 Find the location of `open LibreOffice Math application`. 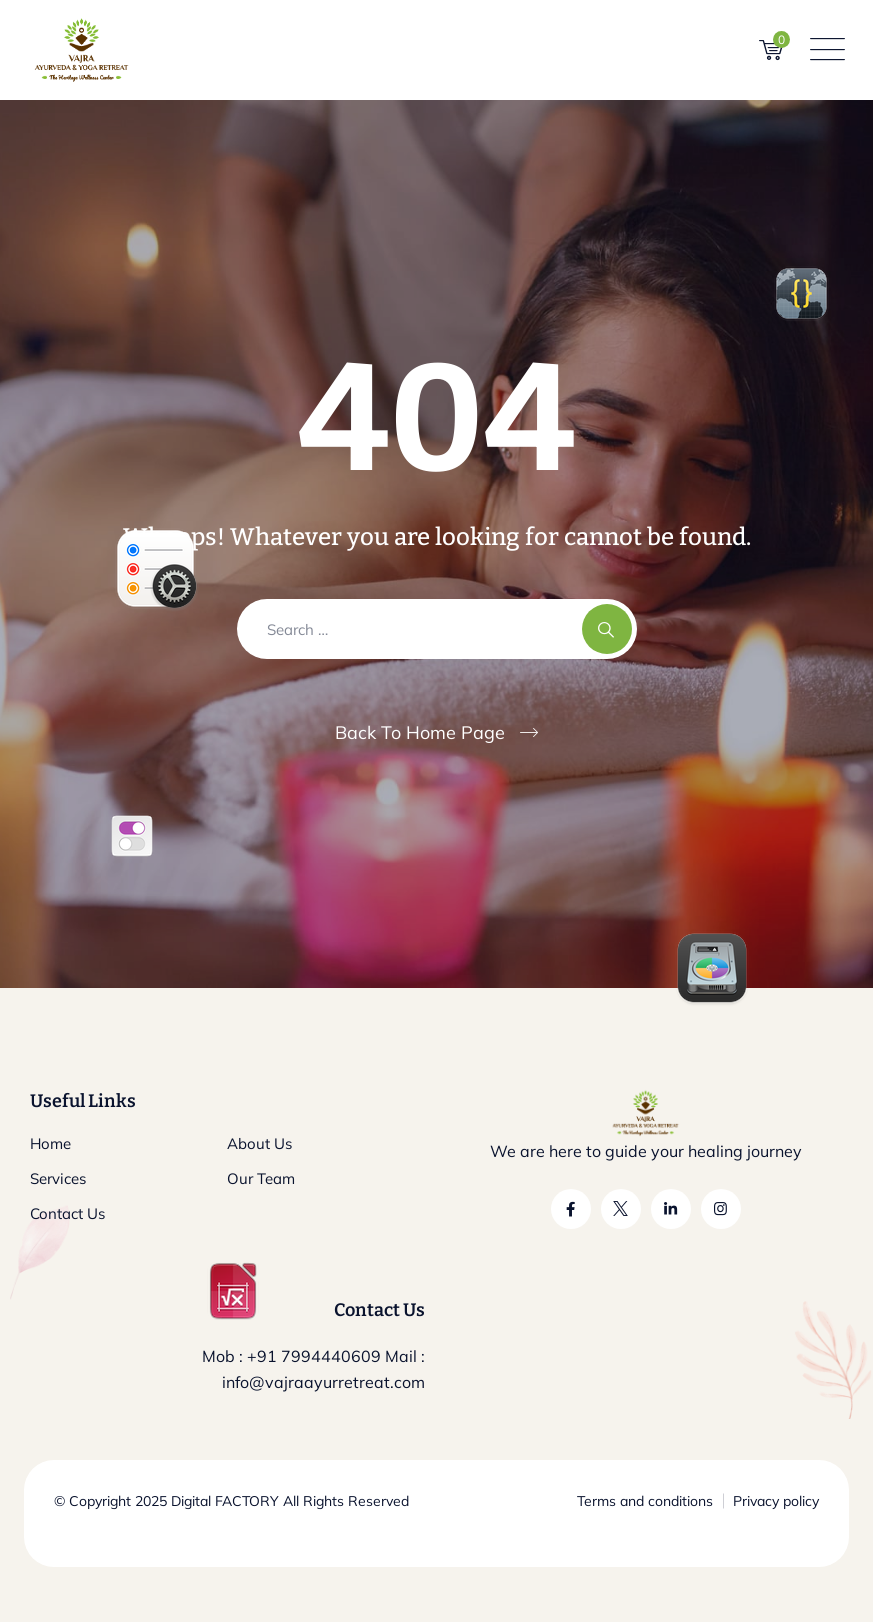

open LibreOffice Math application is located at coordinates (233, 1291).